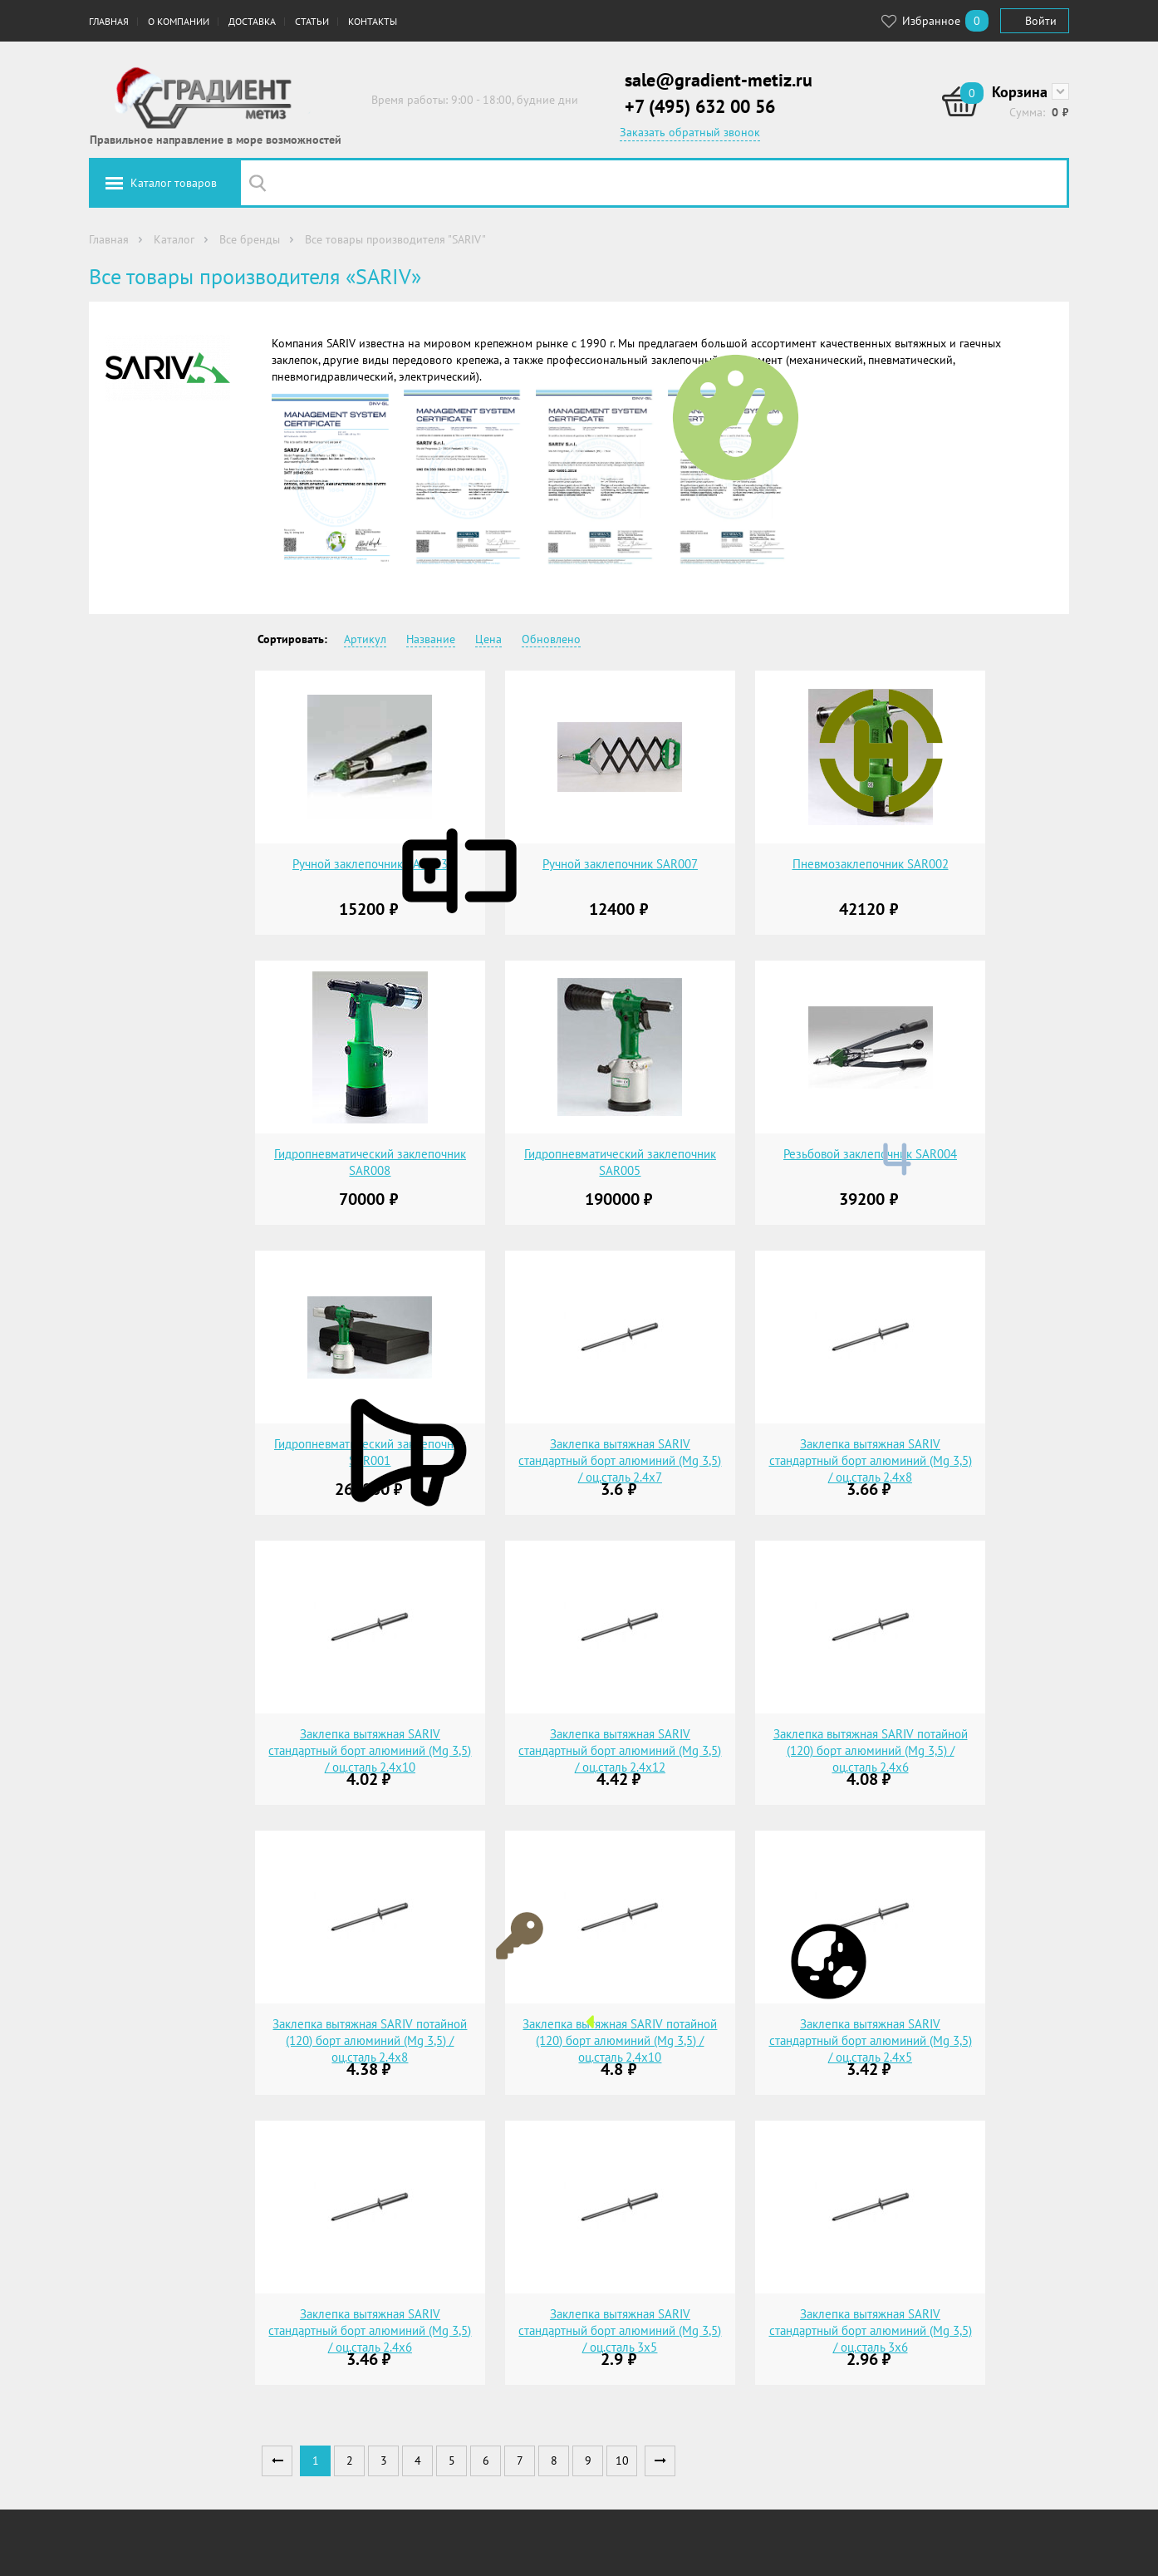 The image size is (1158, 2576). Describe the element at coordinates (735, 417) in the screenshot. I see `view performance or speed metrics` at that location.